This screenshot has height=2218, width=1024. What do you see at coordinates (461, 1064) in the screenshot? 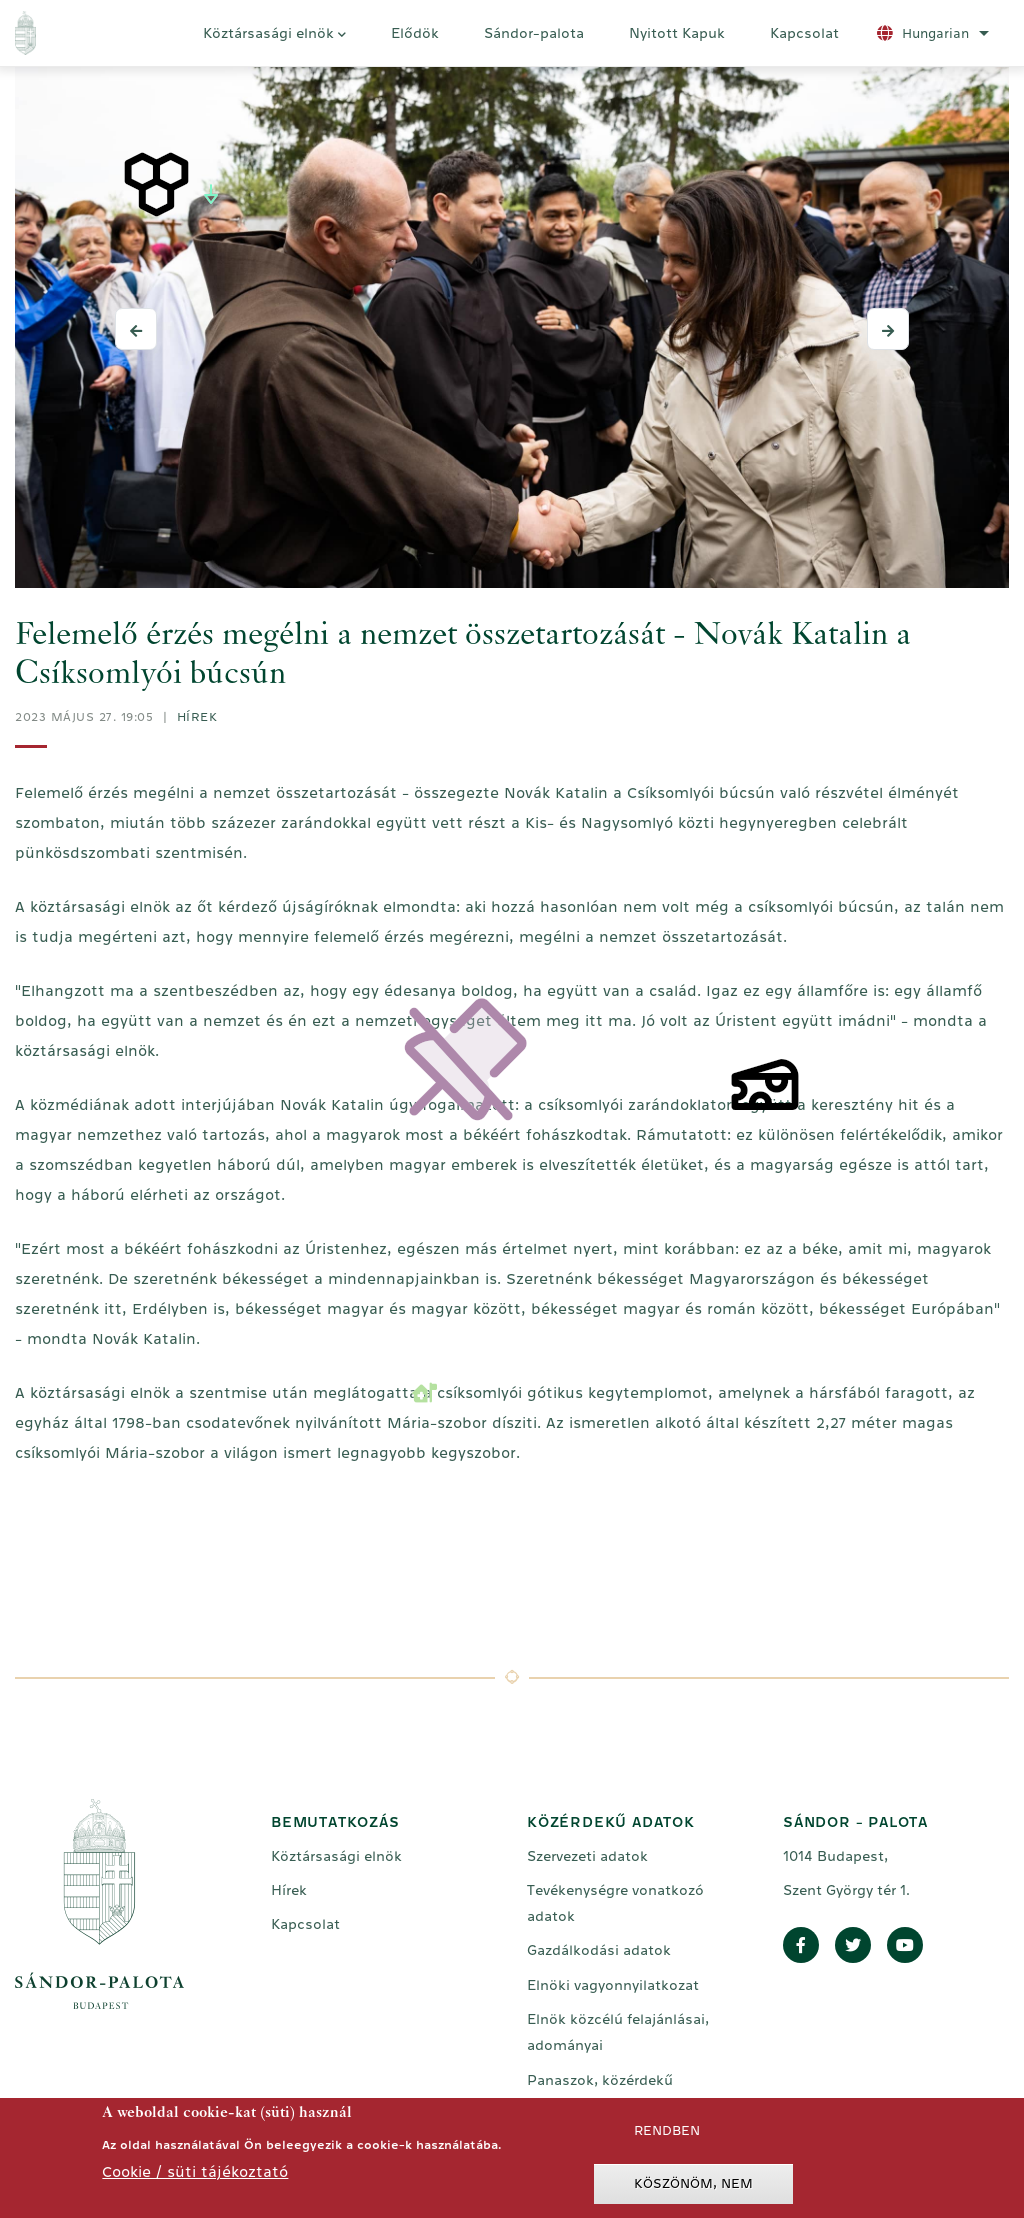
I see `unpin this item` at bounding box center [461, 1064].